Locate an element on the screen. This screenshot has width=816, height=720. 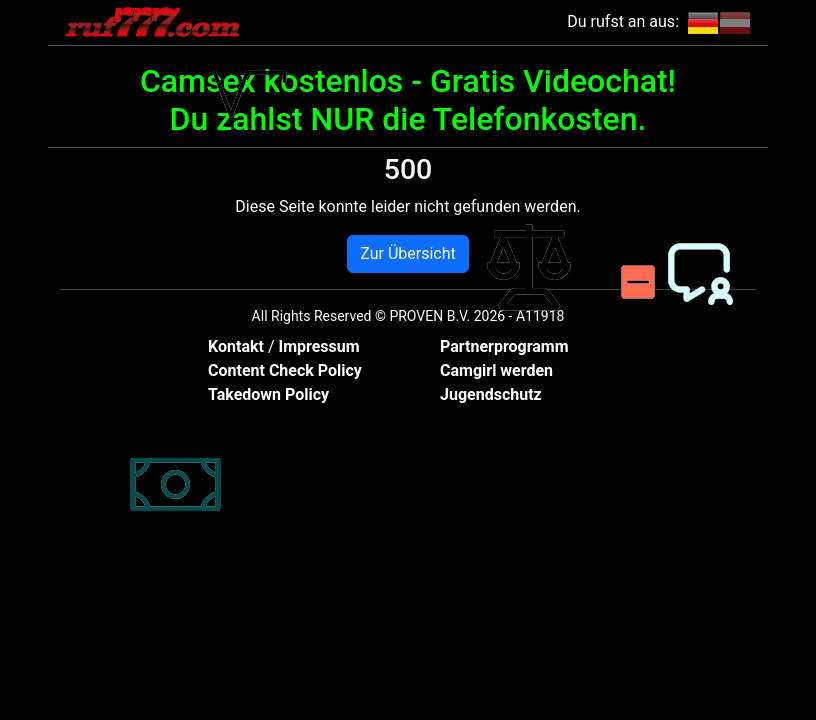
view your account balance is located at coordinates (175, 484).